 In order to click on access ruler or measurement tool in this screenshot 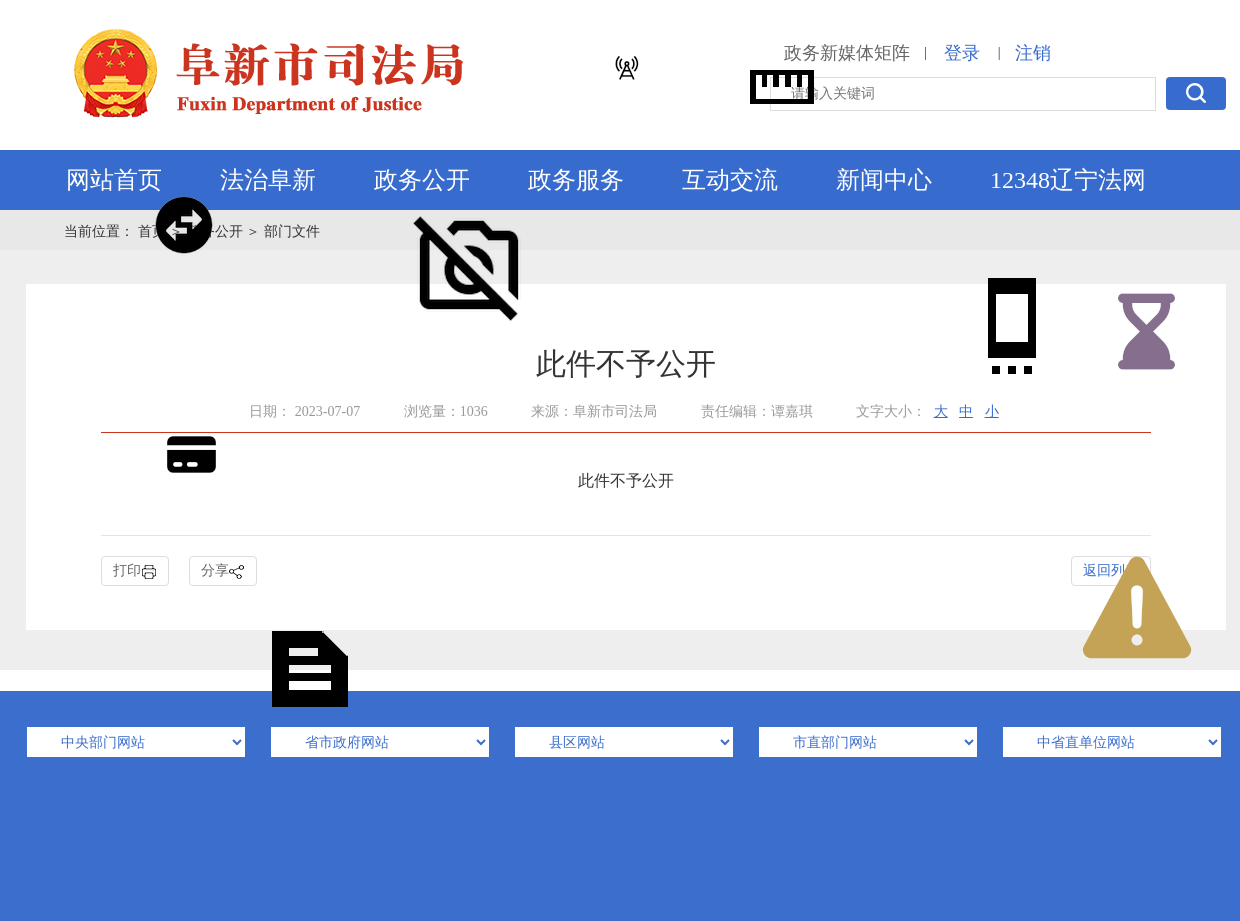, I will do `click(782, 87)`.